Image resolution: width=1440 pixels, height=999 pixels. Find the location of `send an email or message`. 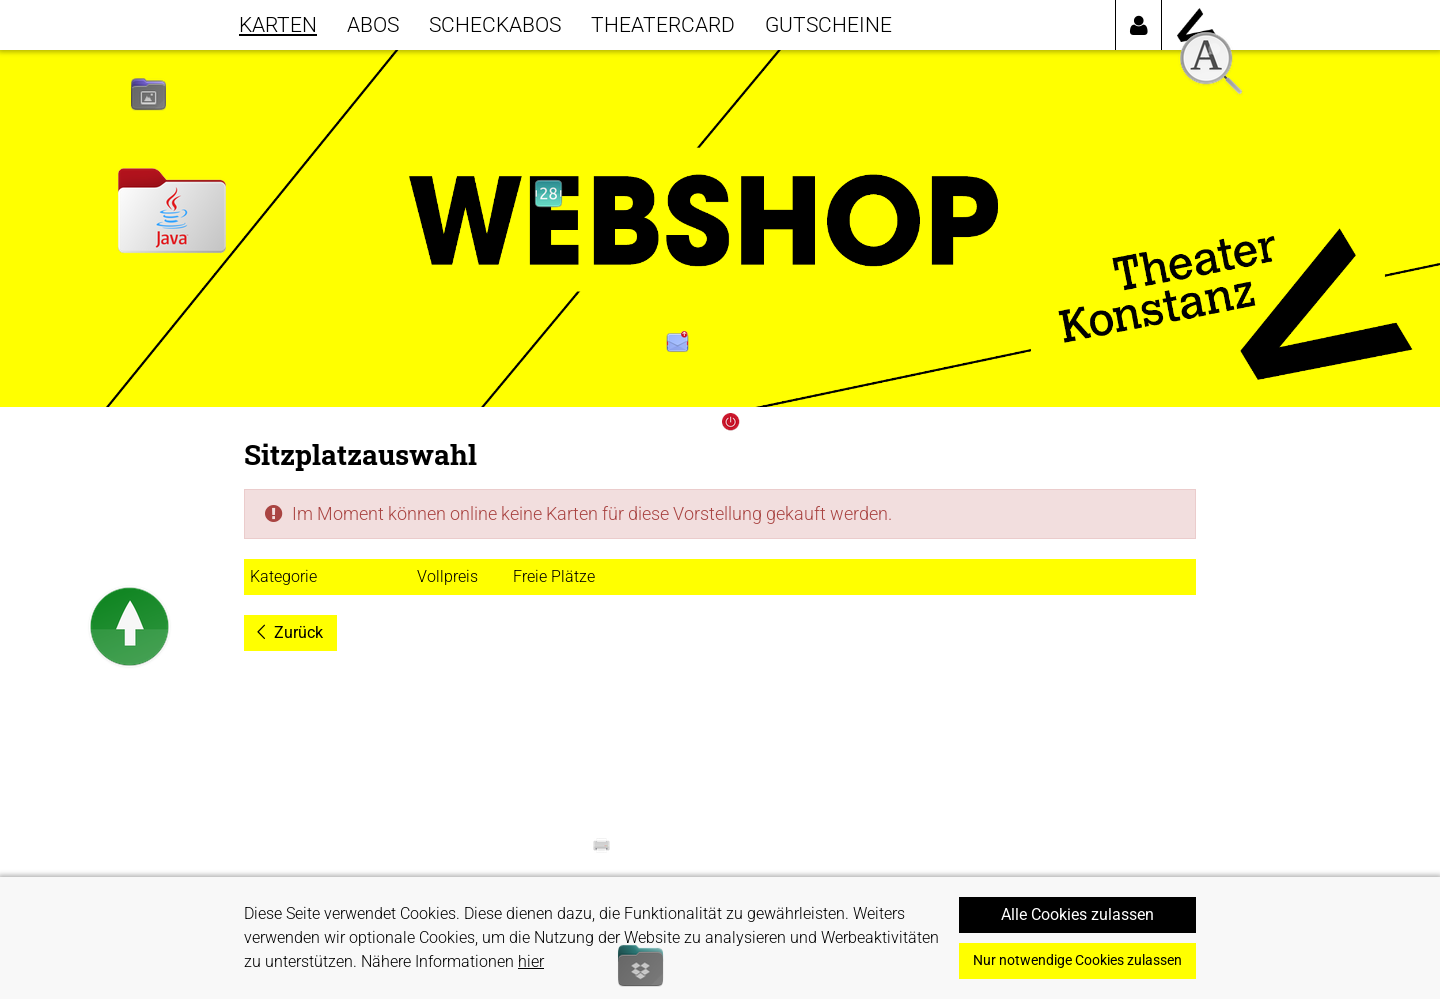

send an email or message is located at coordinates (677, 342).